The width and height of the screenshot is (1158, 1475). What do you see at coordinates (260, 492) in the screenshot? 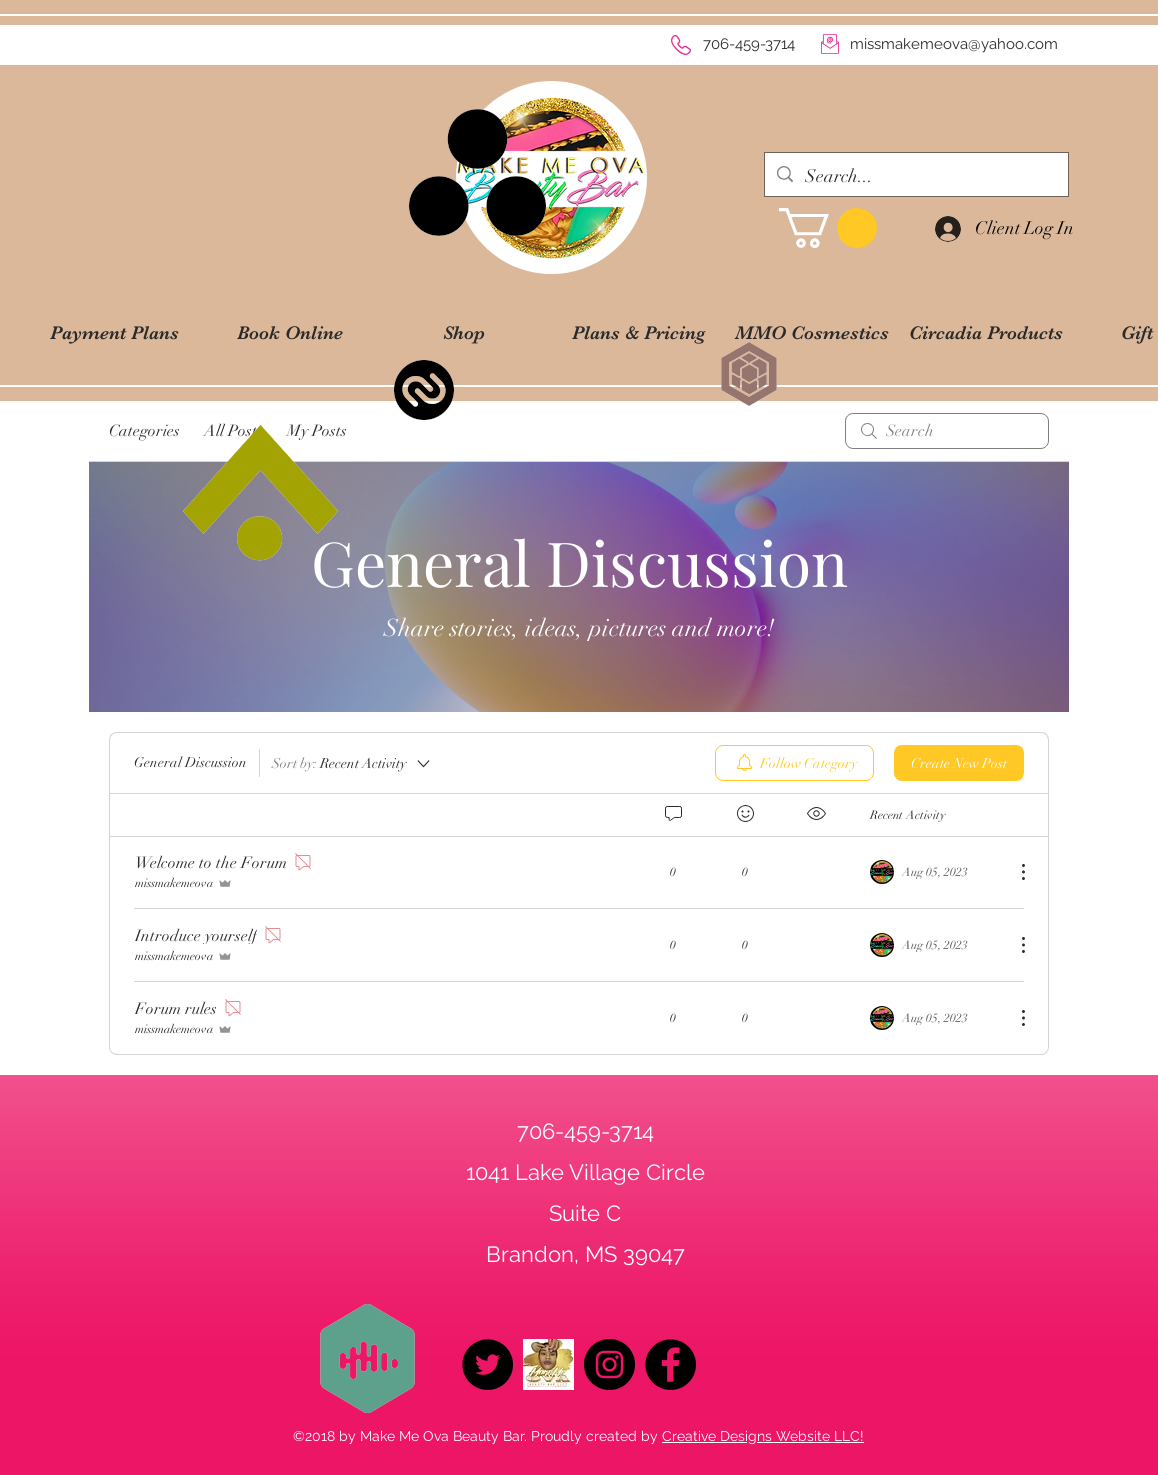
I see `upptime status monitoring service logo` at bounding box center [260, 492].